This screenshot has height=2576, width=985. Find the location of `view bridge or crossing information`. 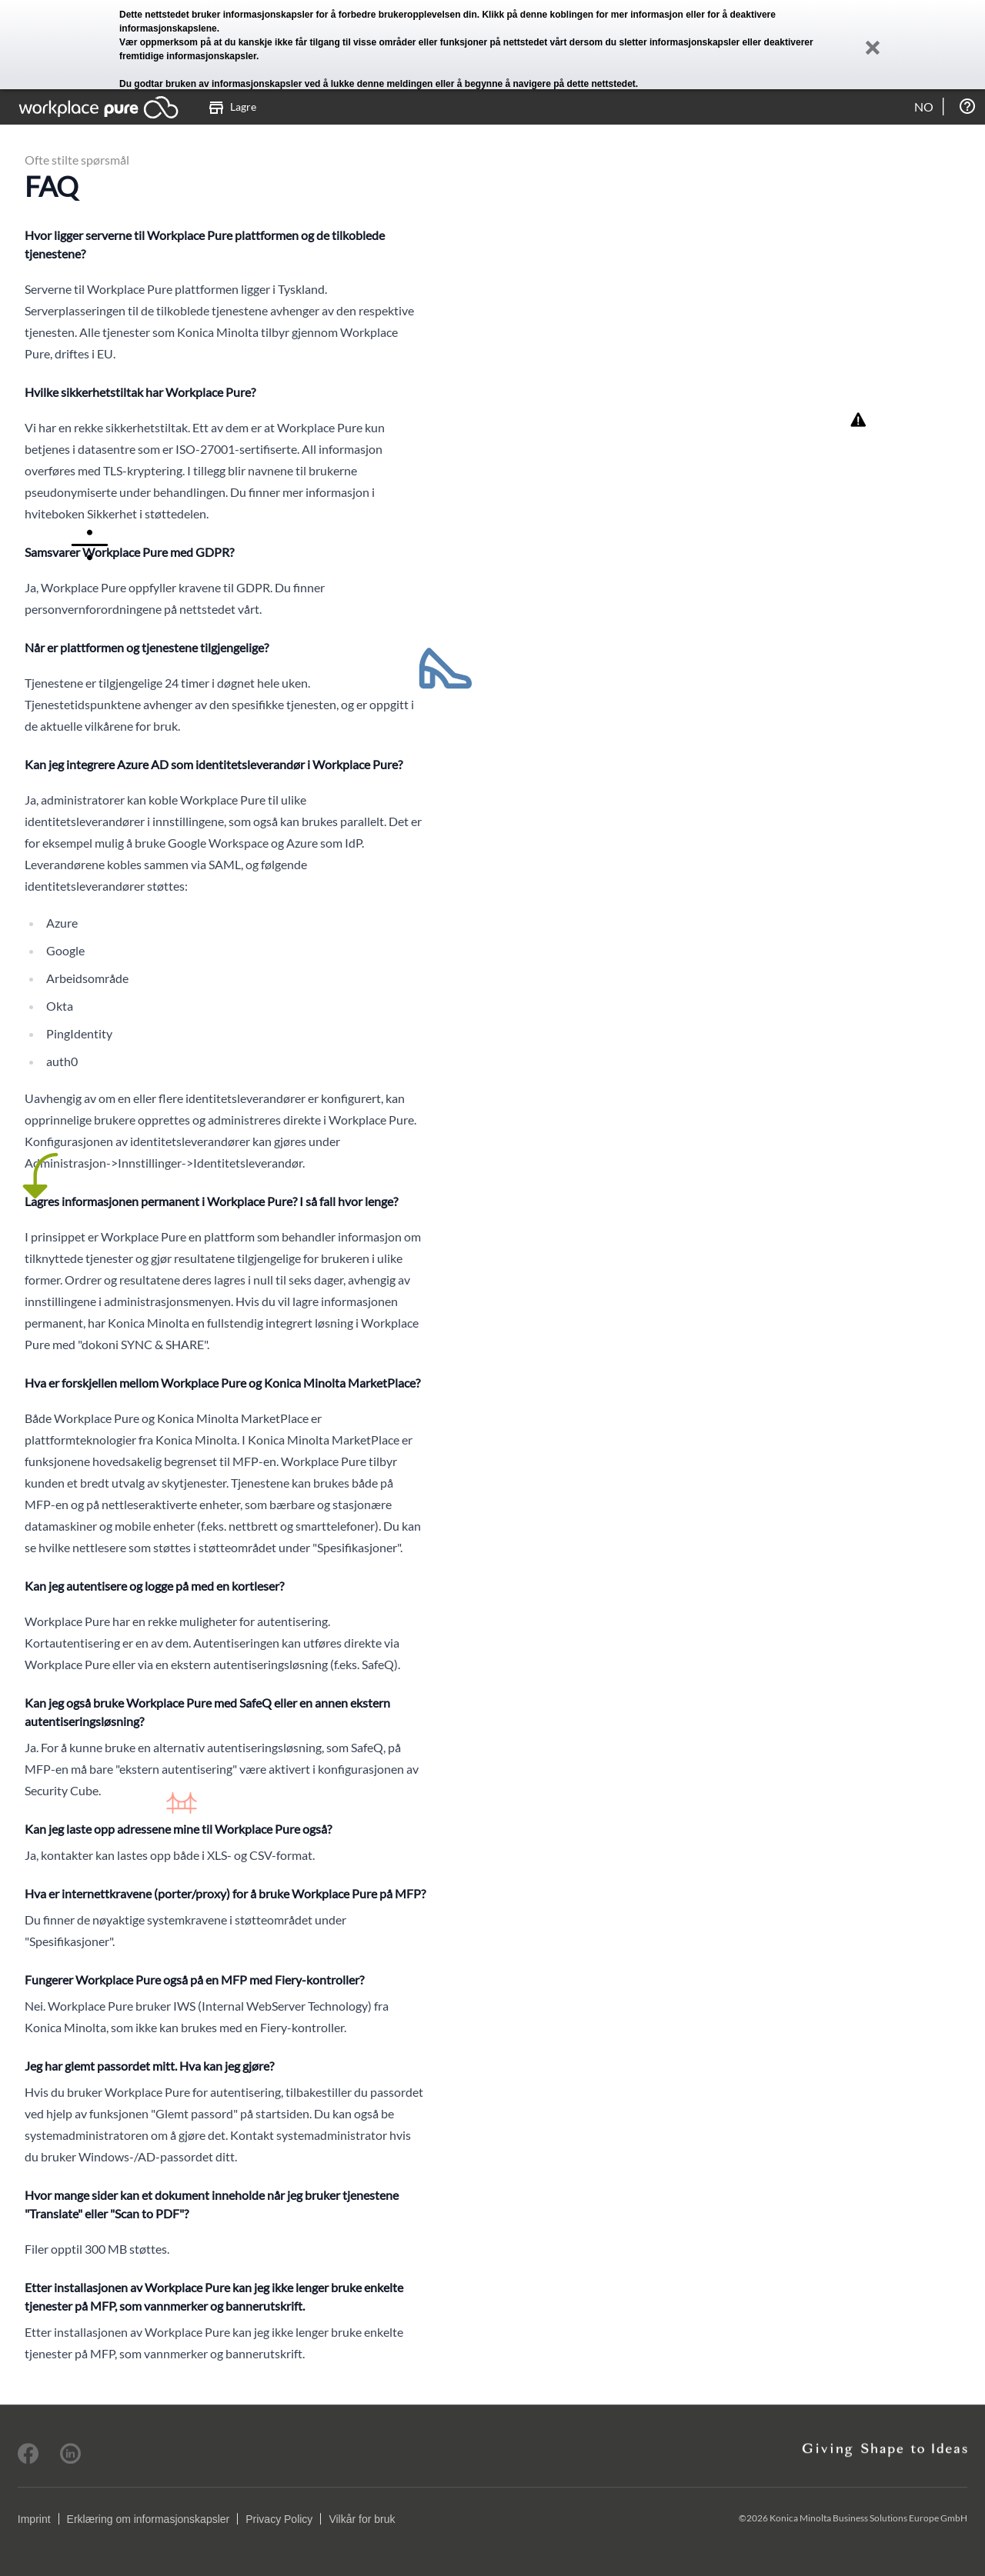

view bridge or crossing information is located at coordinates (182, 1803).